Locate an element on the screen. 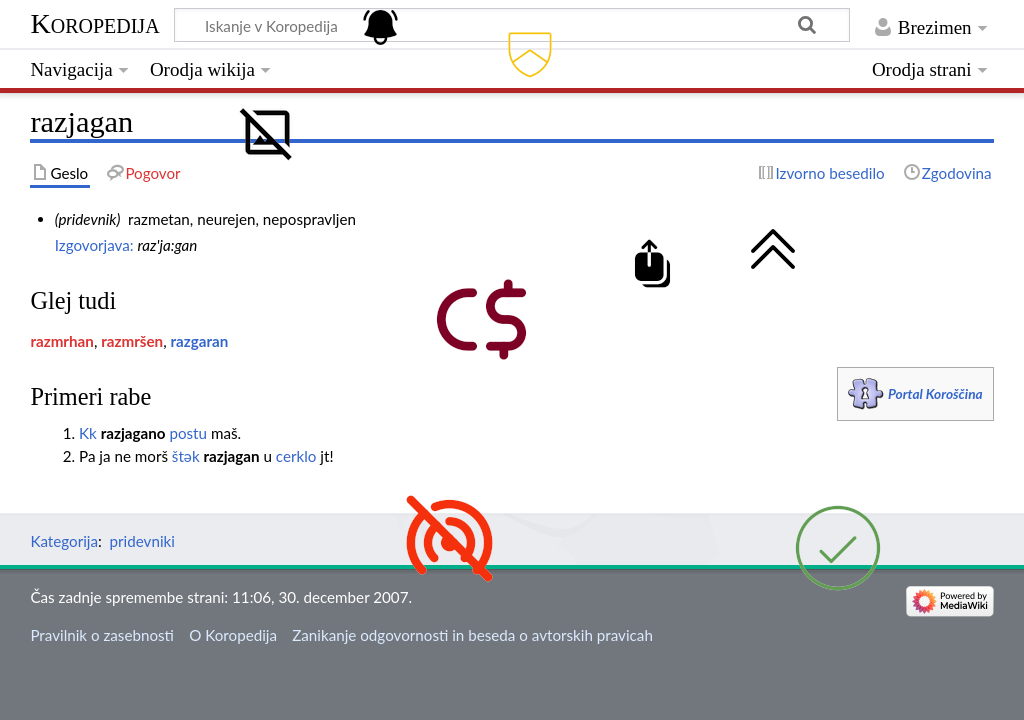 The width and height of the screenshot is (1024, 720). image failed to load is located at coordinates (267, 132).